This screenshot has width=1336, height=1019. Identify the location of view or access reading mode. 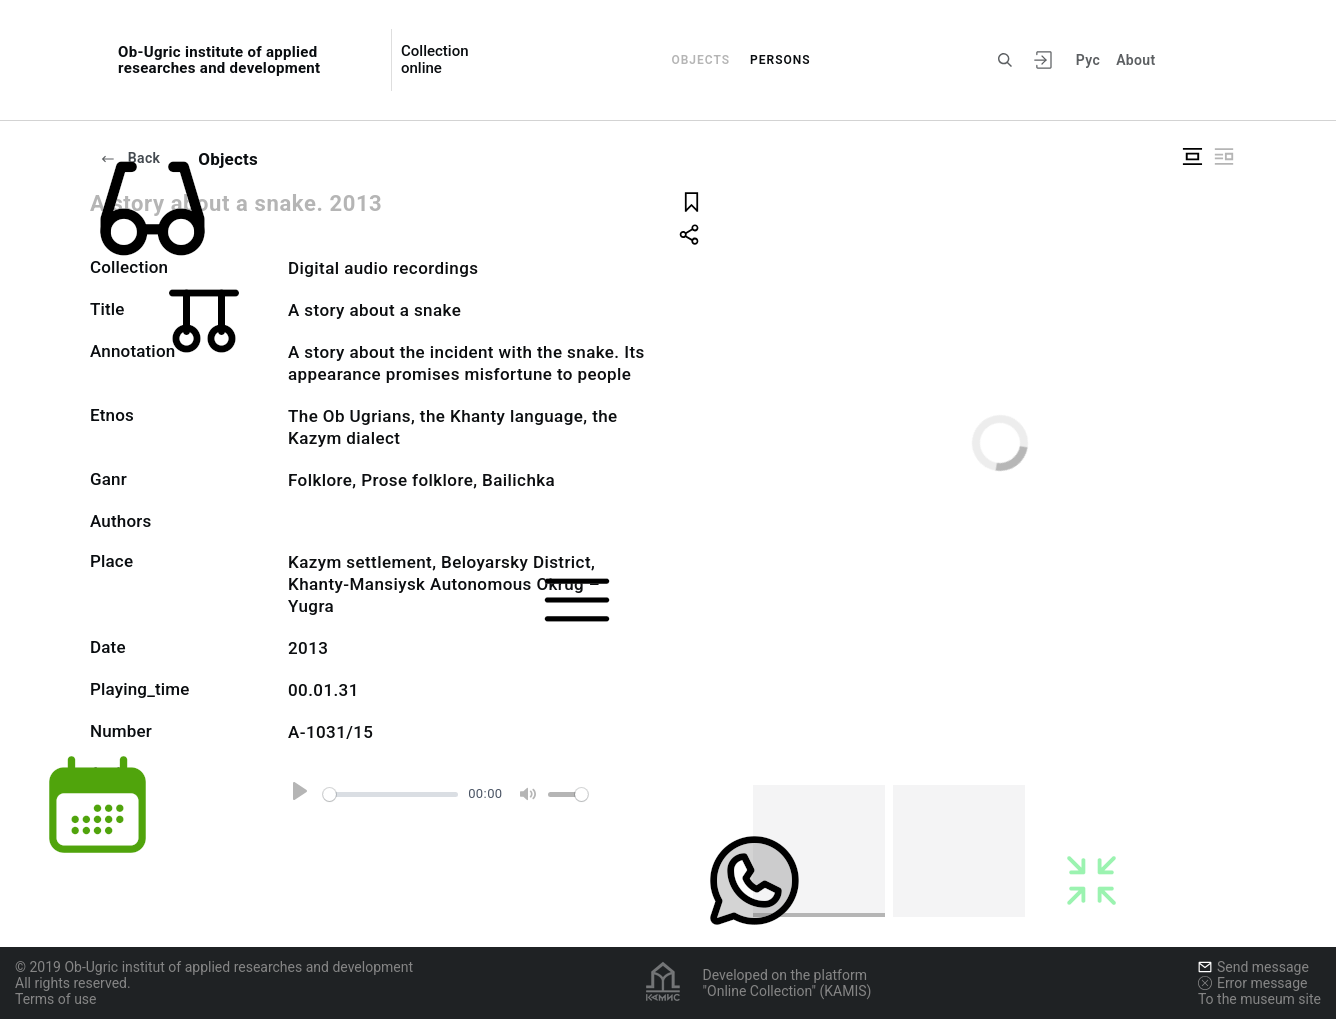
(152, 208).